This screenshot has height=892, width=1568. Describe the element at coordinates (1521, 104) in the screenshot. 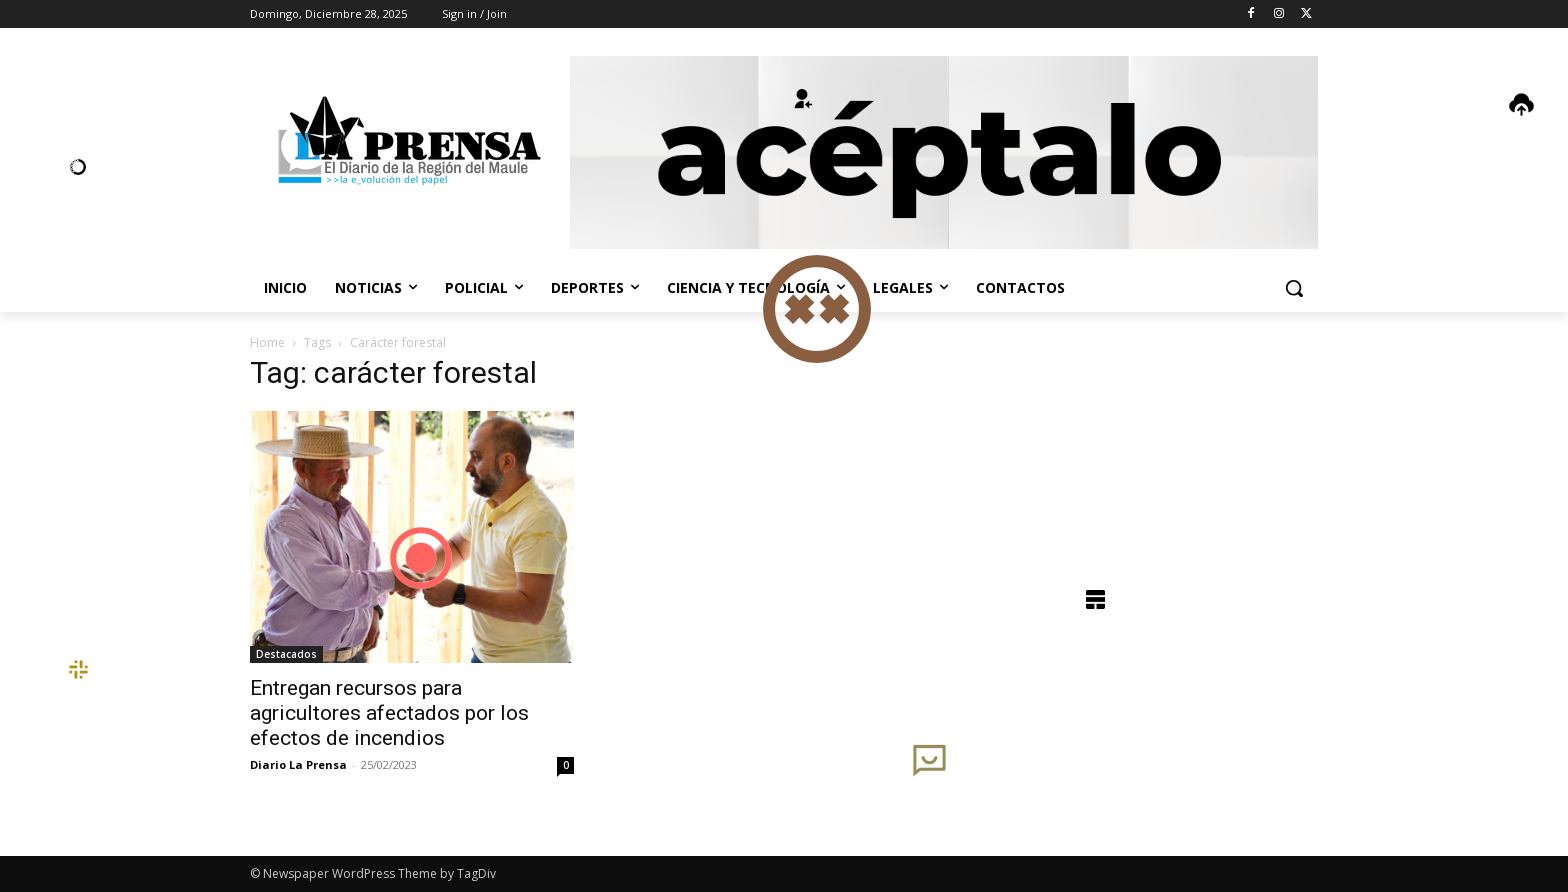

I see `upload file to cloud storage` at that location.